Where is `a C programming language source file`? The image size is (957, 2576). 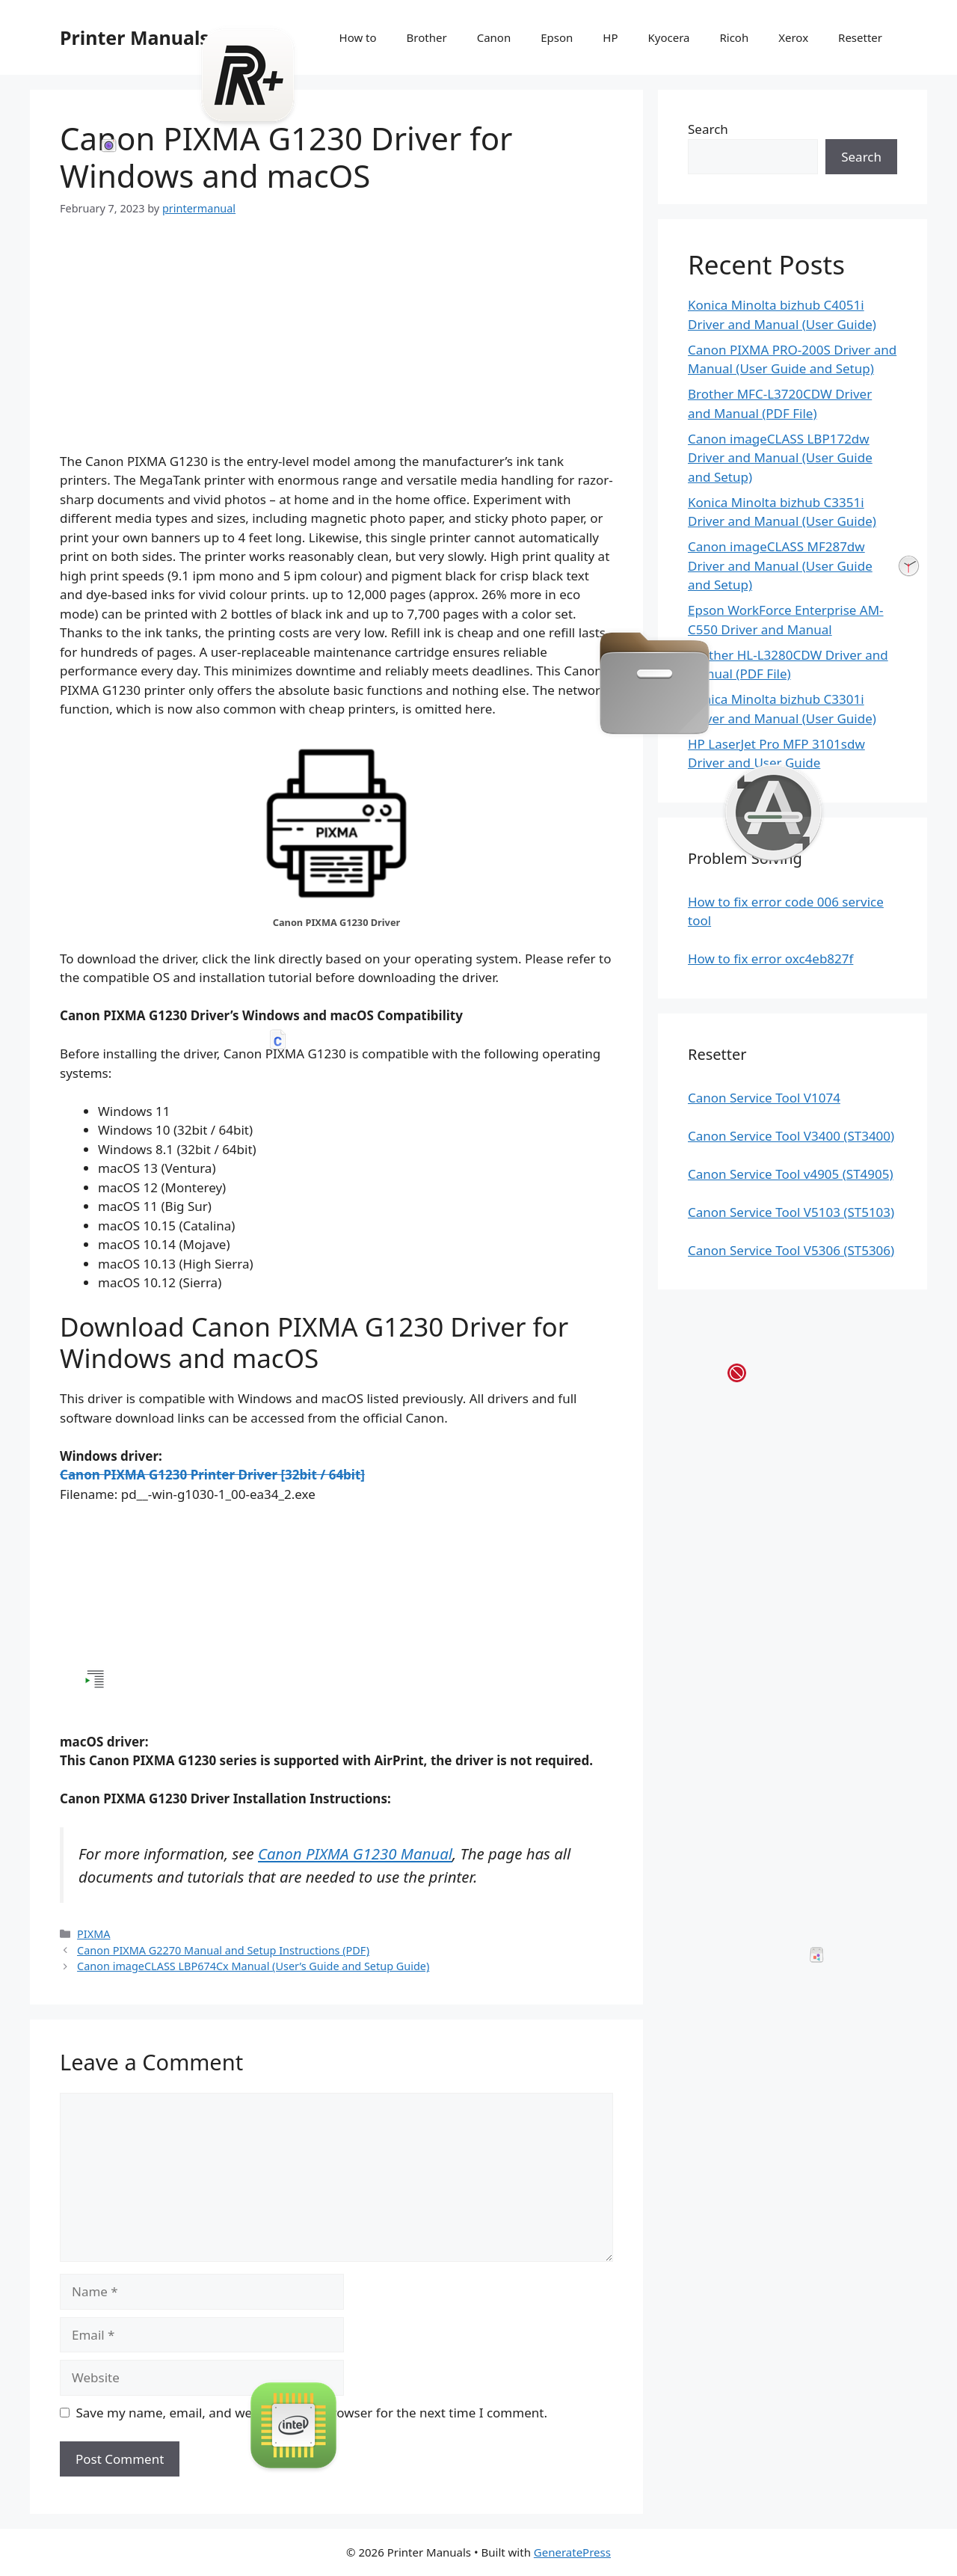 a C programming language source file is located at coordinates (277, 1039).